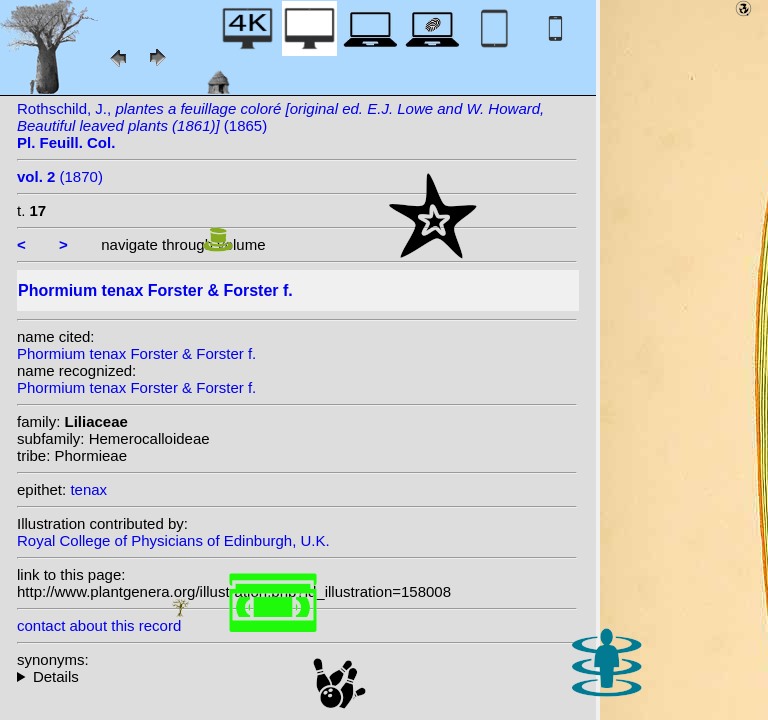 This screenshot has height=720, width=768. I want to click on dead or withered tree element in a game interface, so click(180, 607).